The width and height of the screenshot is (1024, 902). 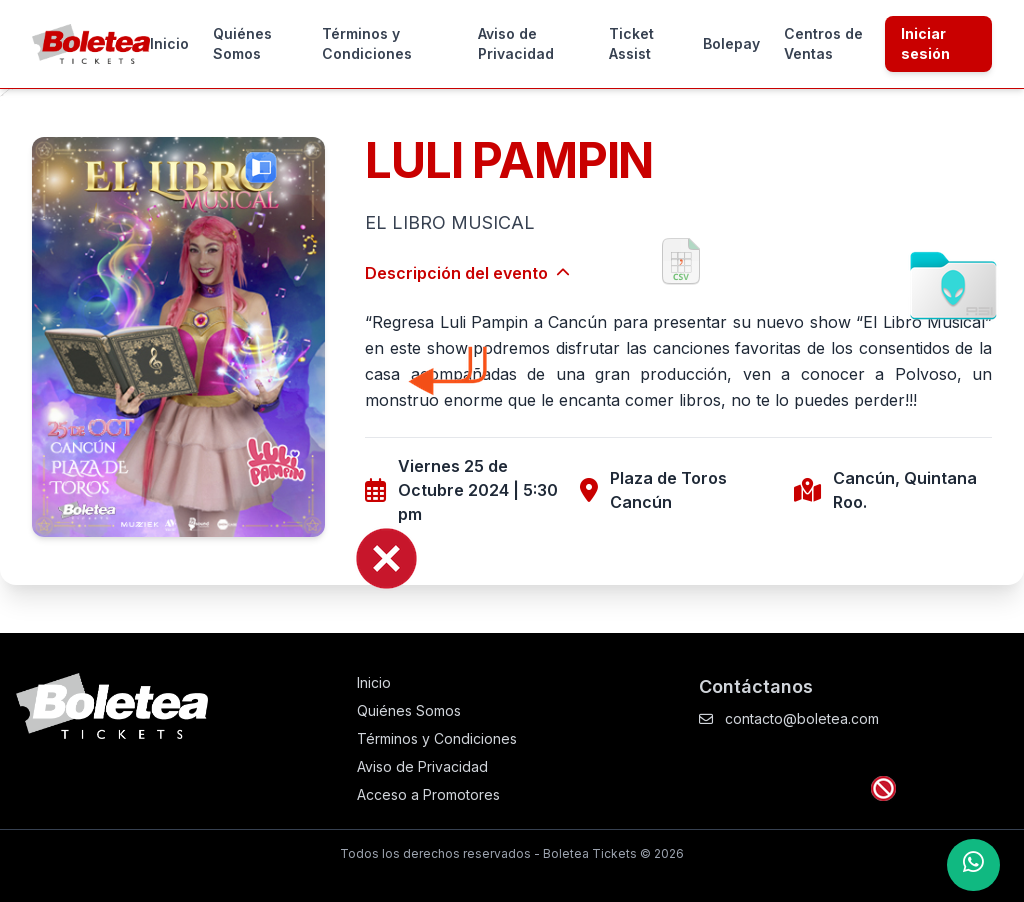 I want to click on reply to all recipients of an email, so click(x=446, y=370).